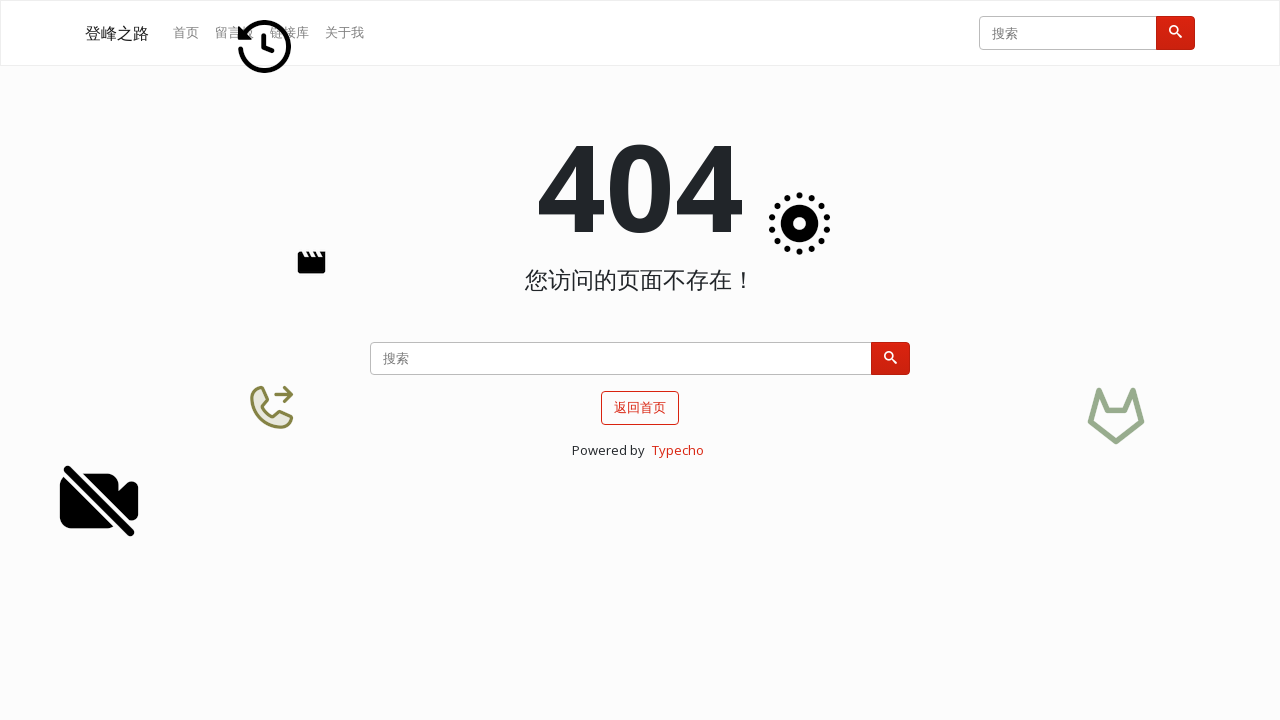 The width and height of the screenshot is (1280, 720). I want to click on turn off camera or disable video, so click(99, 501).